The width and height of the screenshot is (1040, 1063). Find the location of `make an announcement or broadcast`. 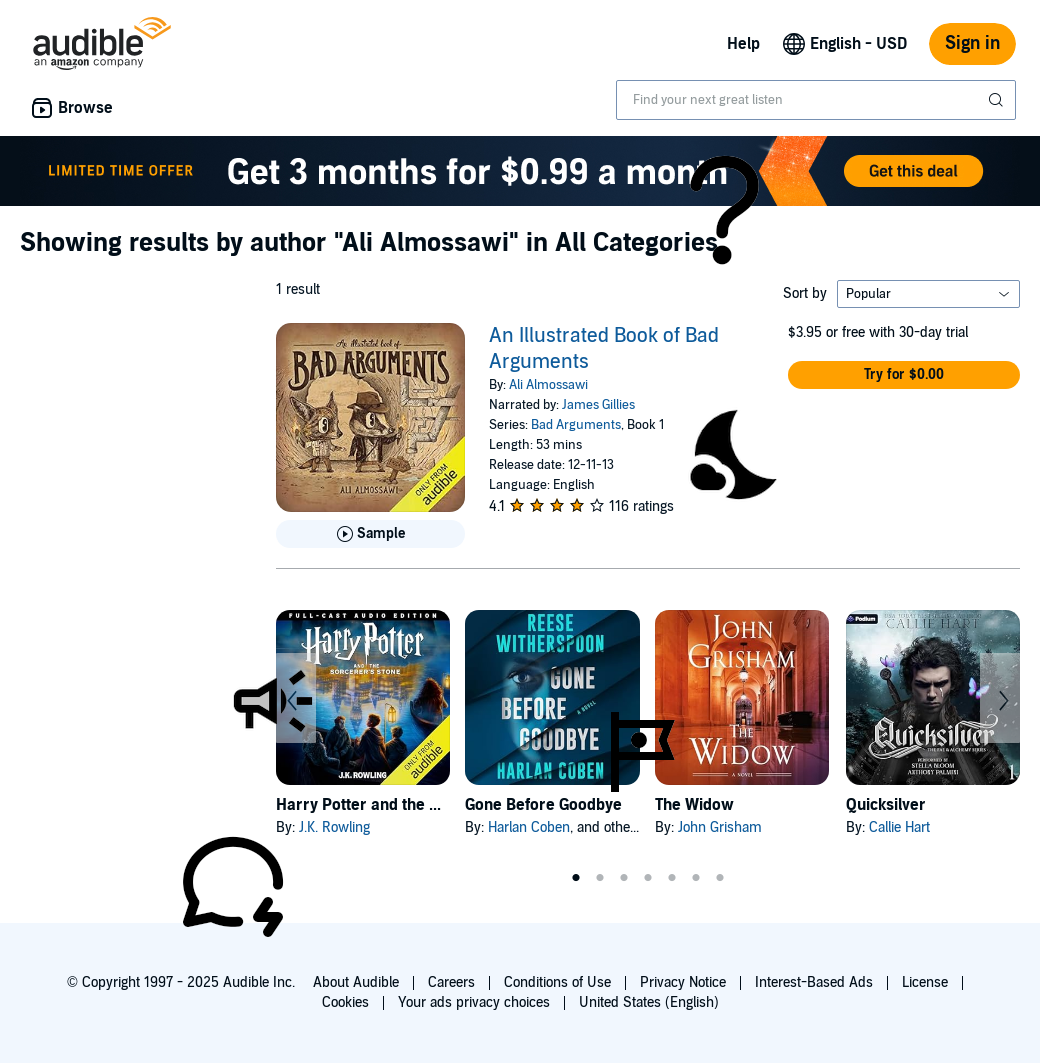

make an announcement or broadcast is located at coordinates (273, 701).